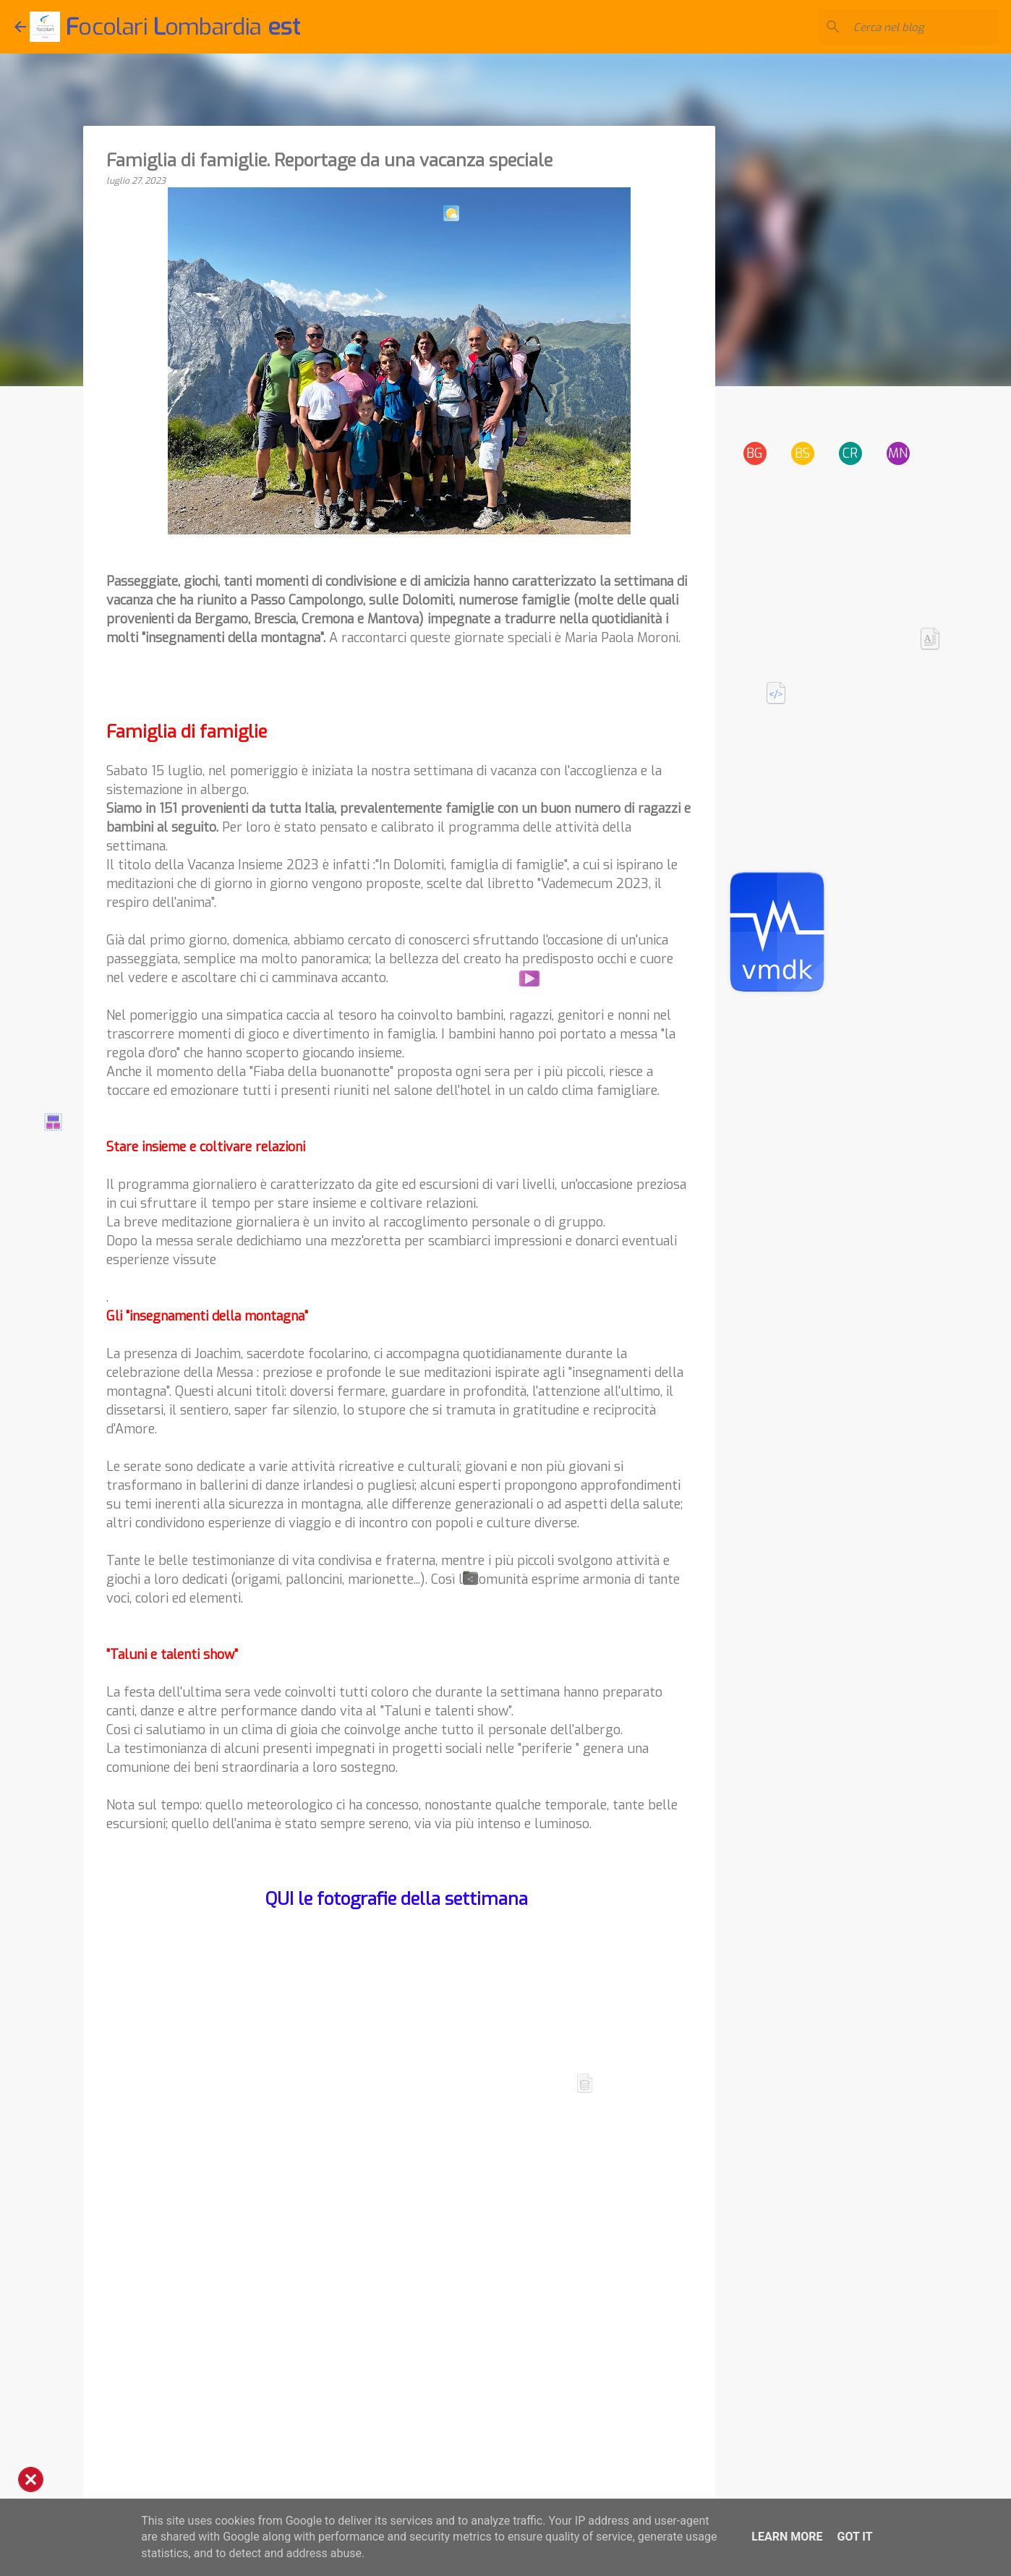  What do you see at coordinates (930, 639) in the screenshot?
I see `open a rich text document` at bounding box center [930, 639].